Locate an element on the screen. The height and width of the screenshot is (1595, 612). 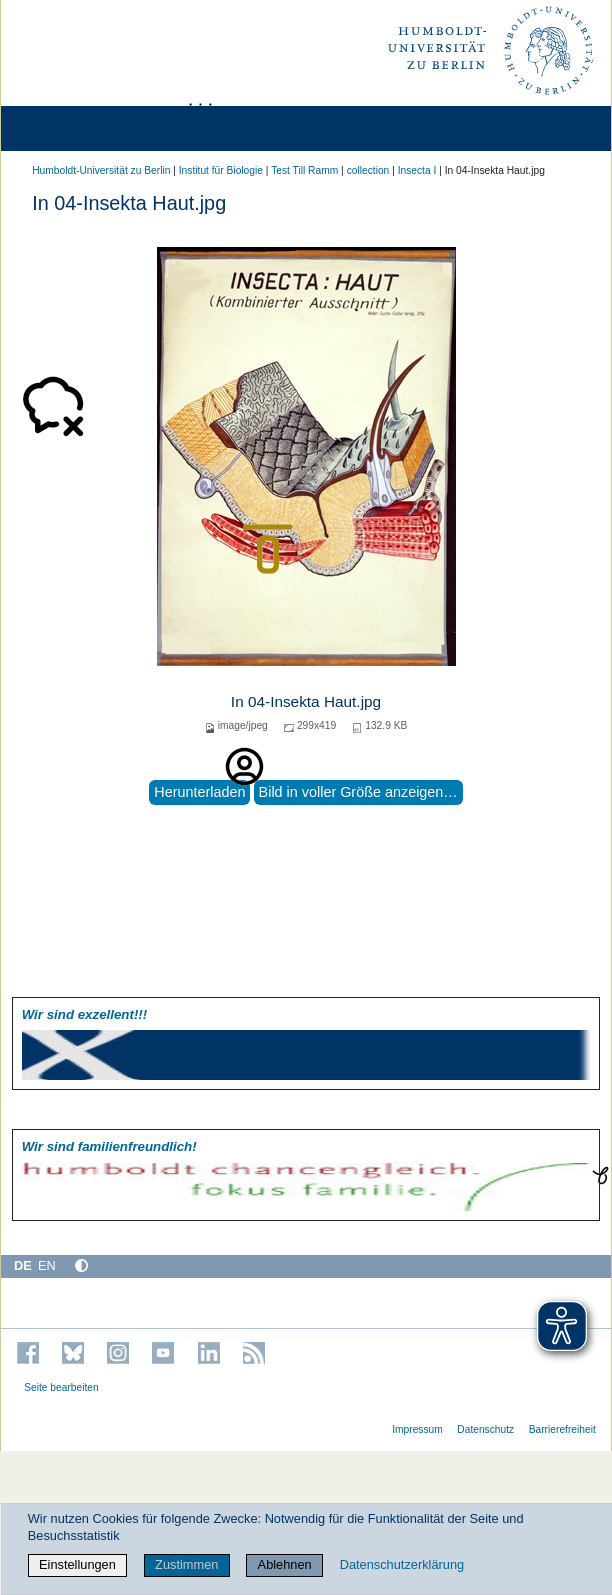
delete a message or conversation is located at coordinates (52, 405).